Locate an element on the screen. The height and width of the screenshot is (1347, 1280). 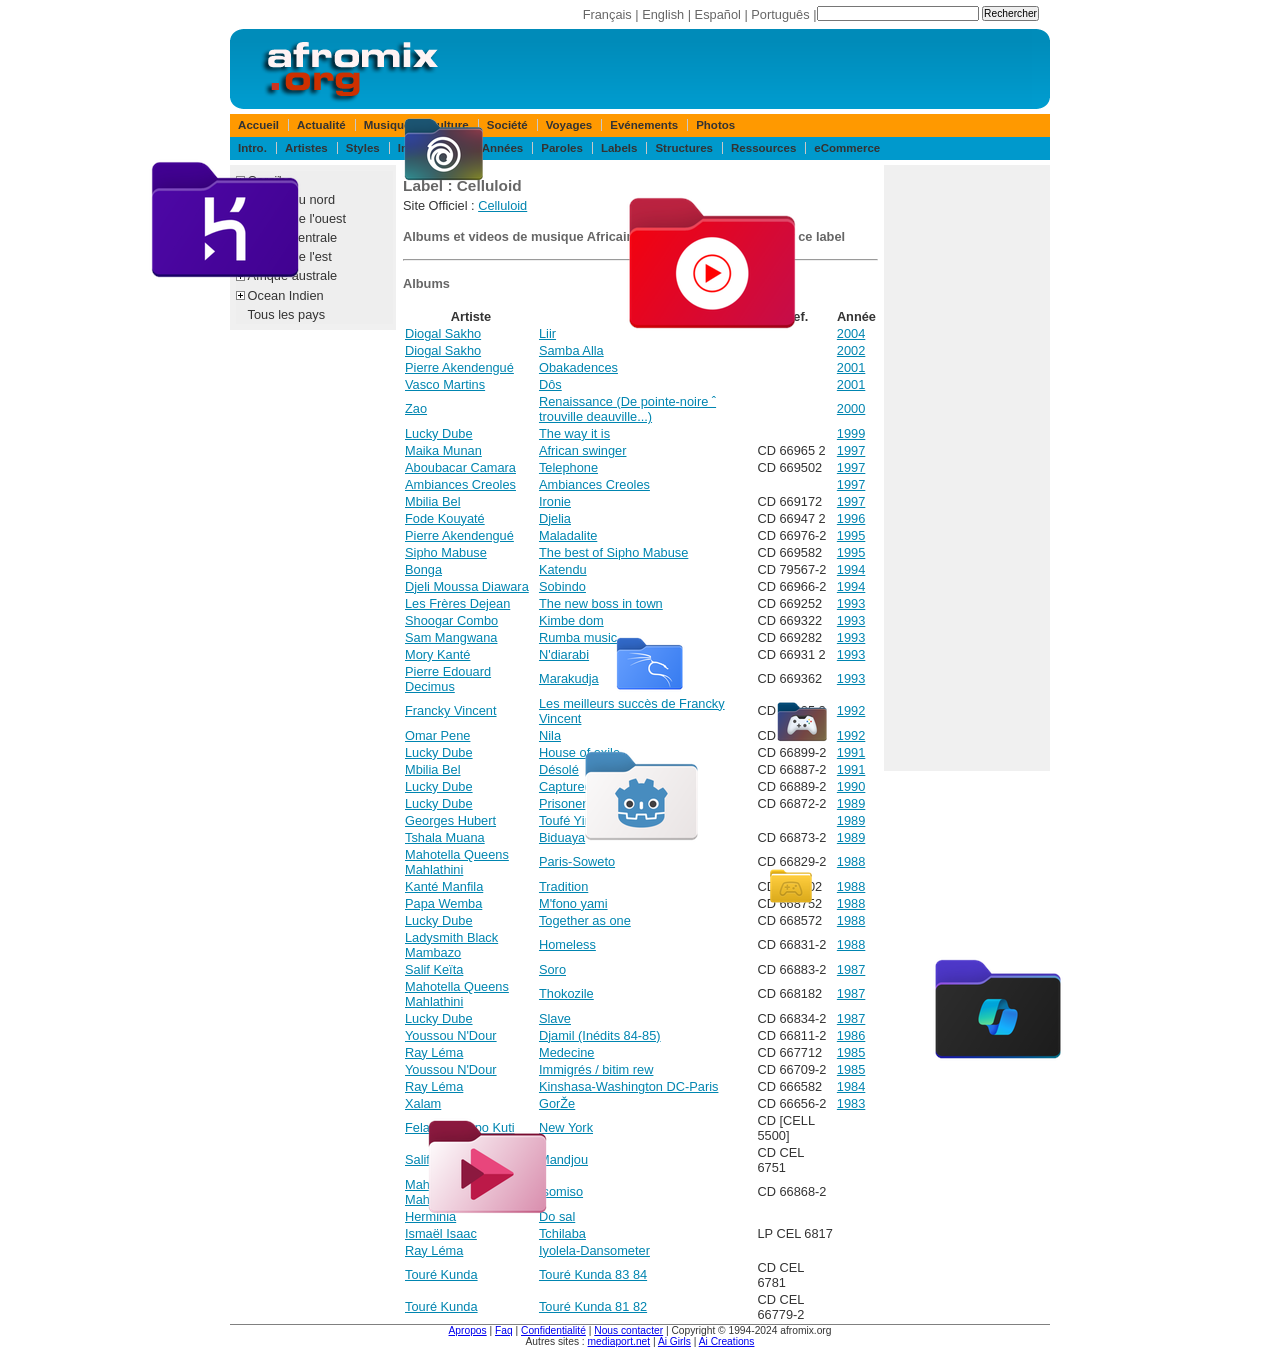
open folder containing kali linux files is located at coordinates (649, 665).